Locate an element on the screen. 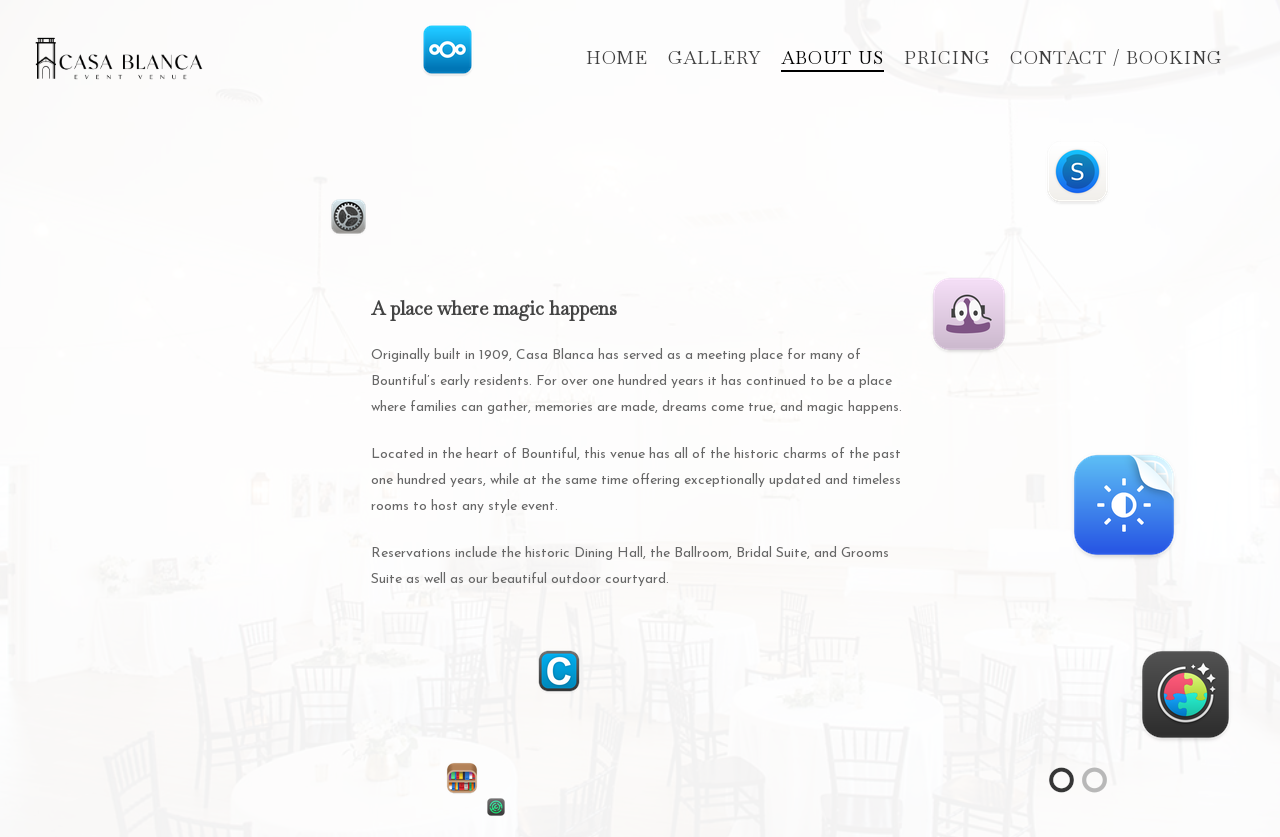 The width and height of the screenshot is (1280, 837). connect your flickr account is located at coordinates (1078, 780).